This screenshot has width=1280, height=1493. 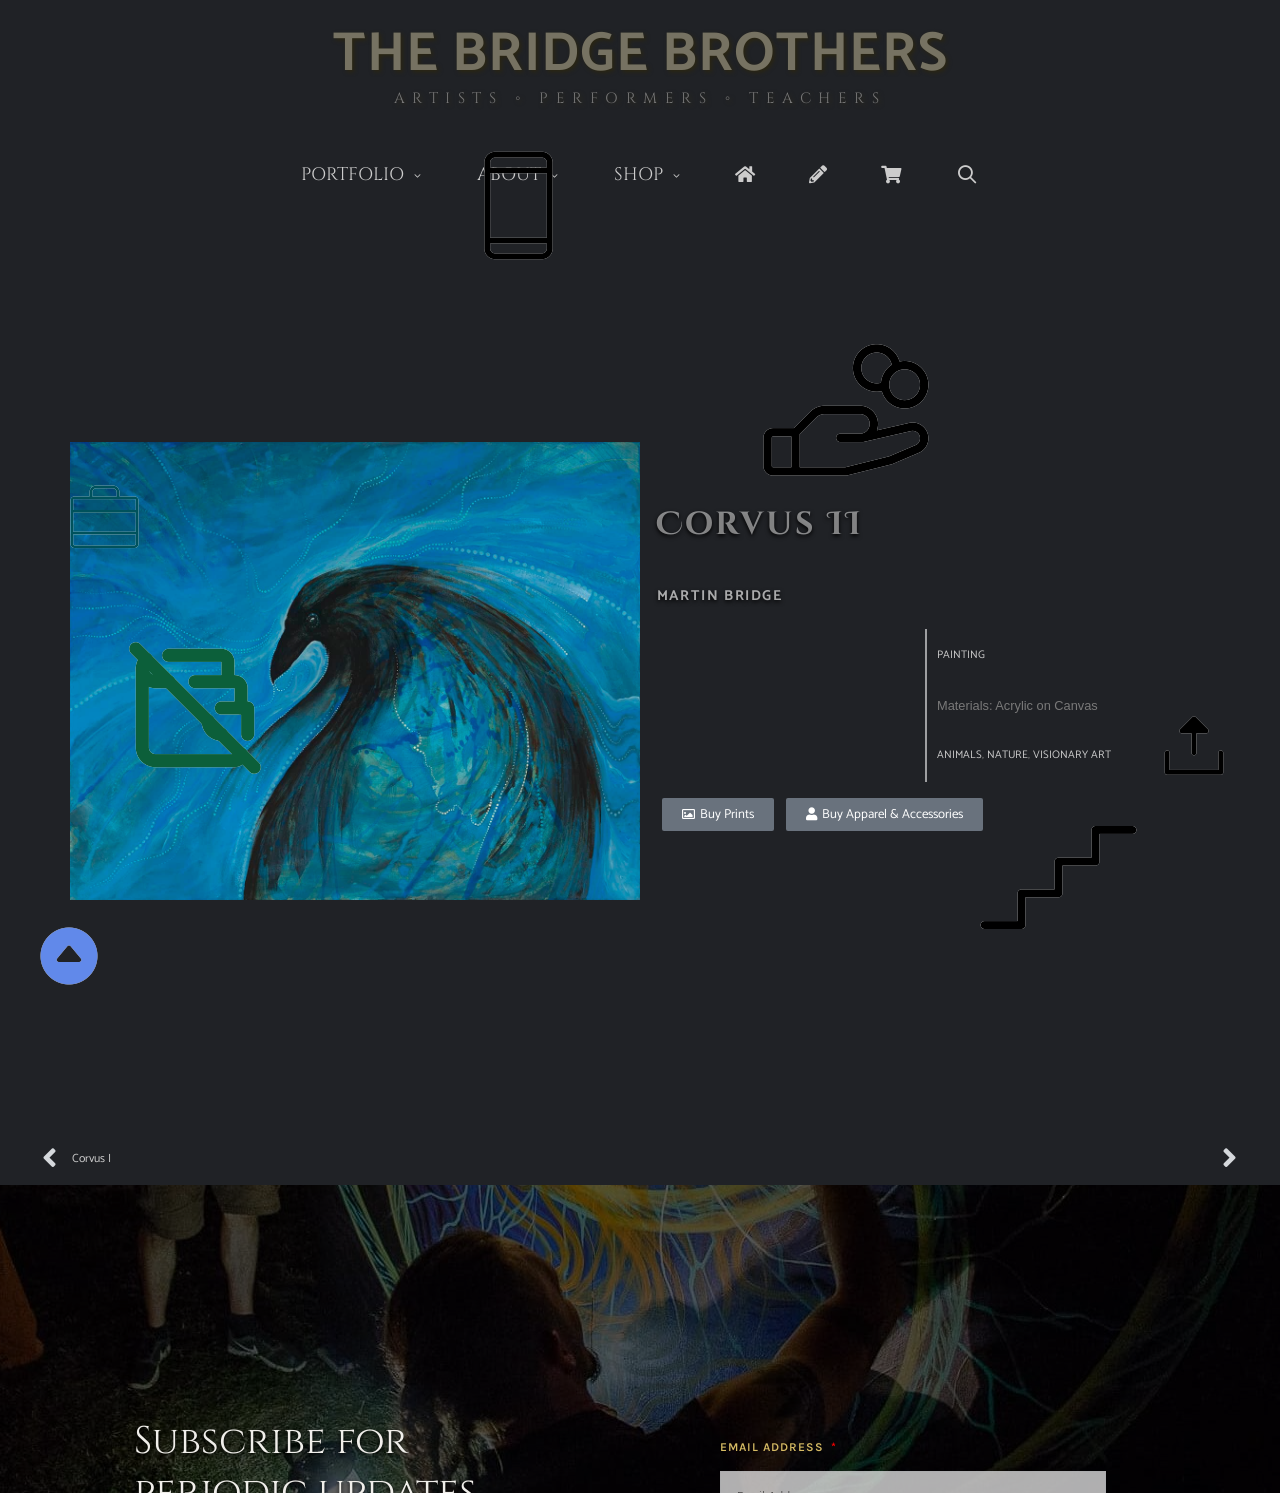 What do you see at coordinates (1194, 748) in the screenshot?
I see `upload a file or document` at bounding box center [1194, 748].